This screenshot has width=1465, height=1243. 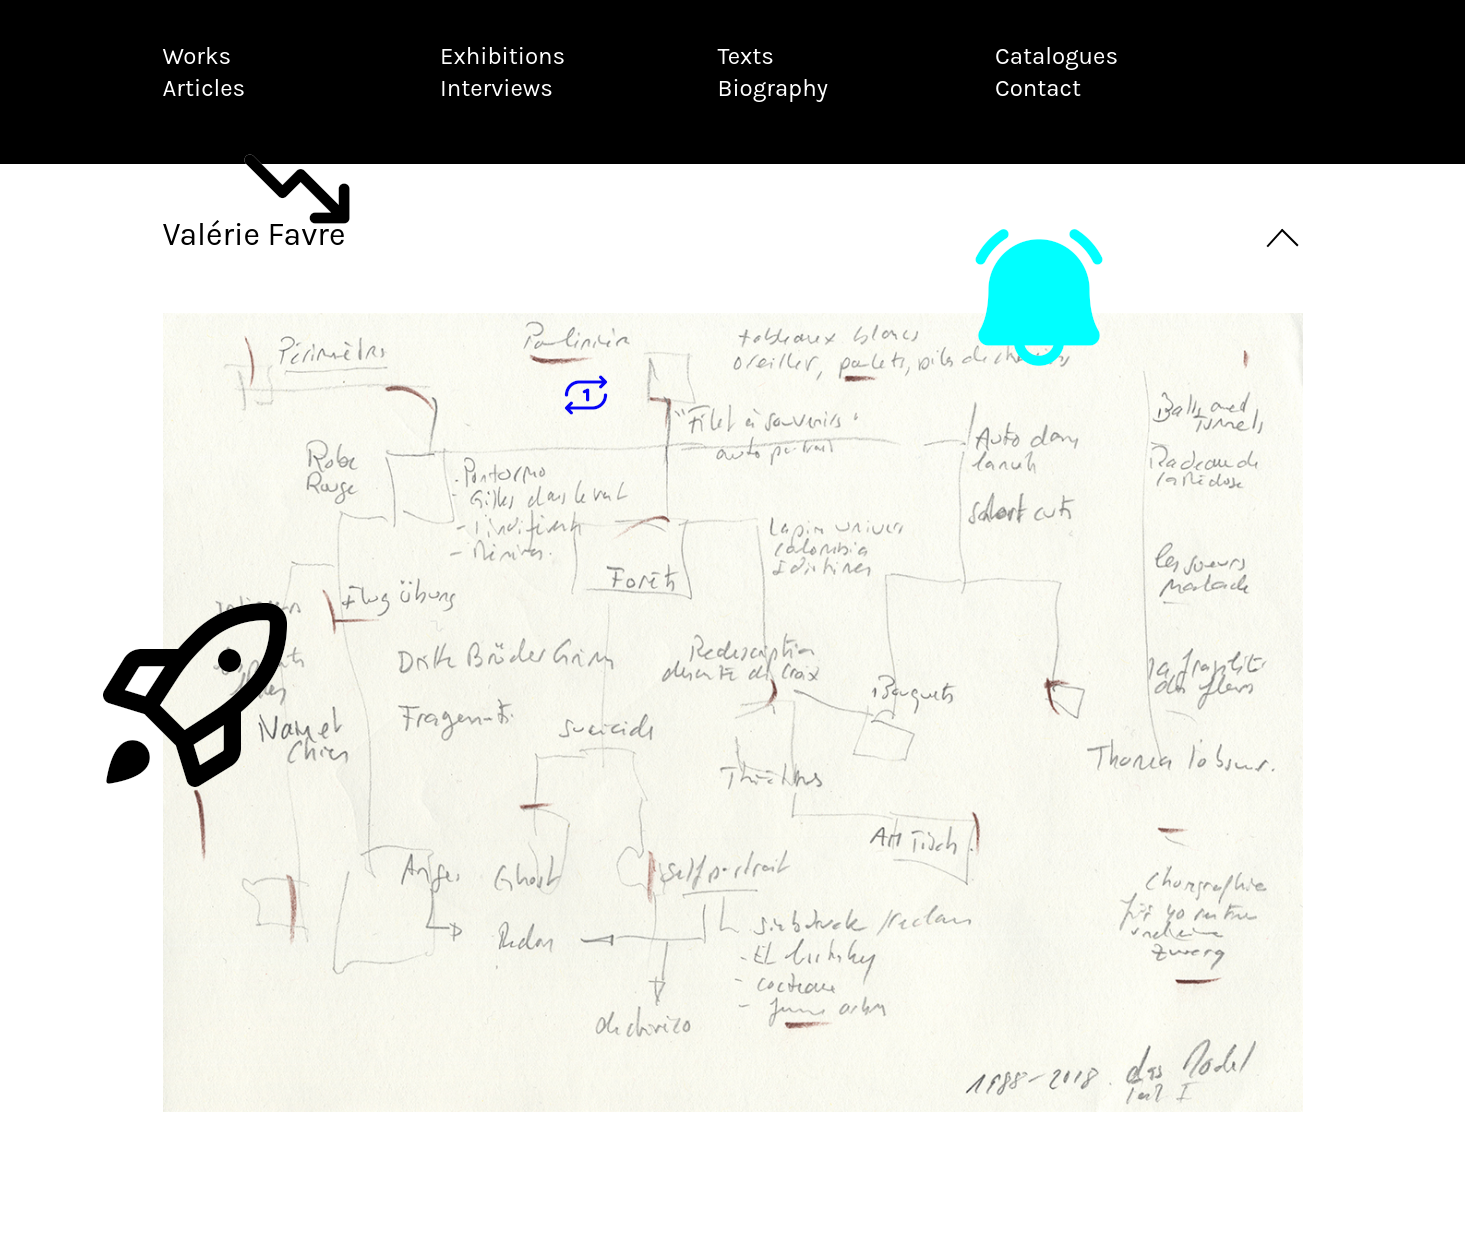 I want to click on indicates new notifications or alerts, so click(x=1039, y=300).